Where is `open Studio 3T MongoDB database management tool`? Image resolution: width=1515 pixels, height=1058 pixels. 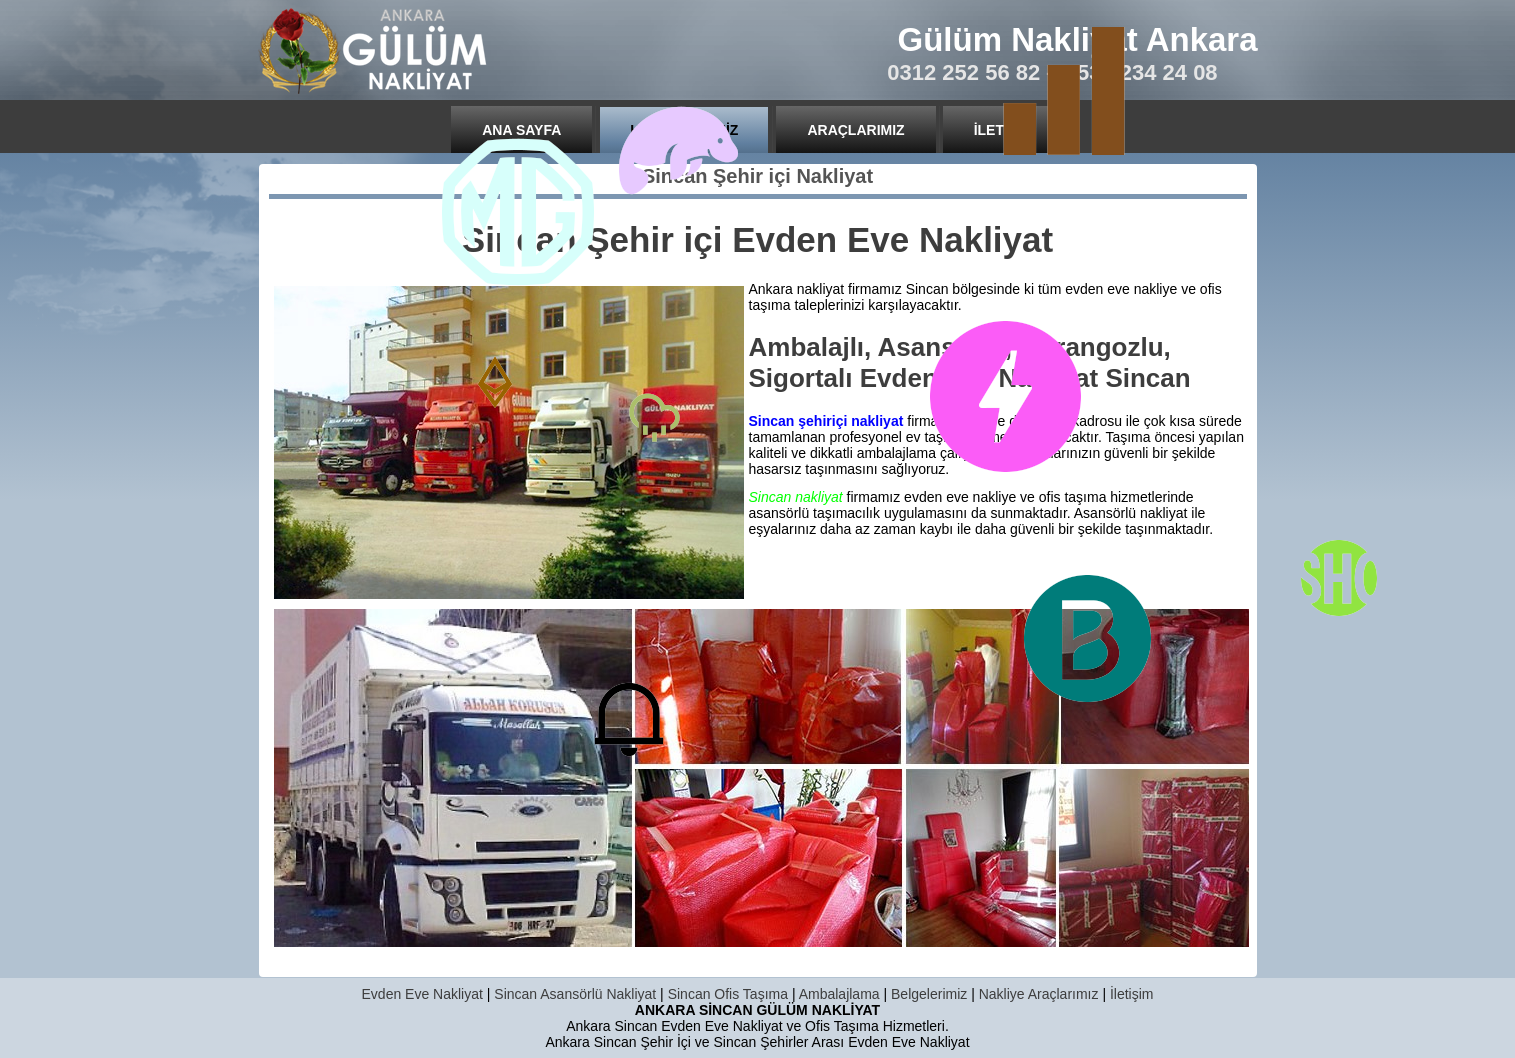
open Studio 3T MongoDB database management tool is located at coordinates (678, 150).